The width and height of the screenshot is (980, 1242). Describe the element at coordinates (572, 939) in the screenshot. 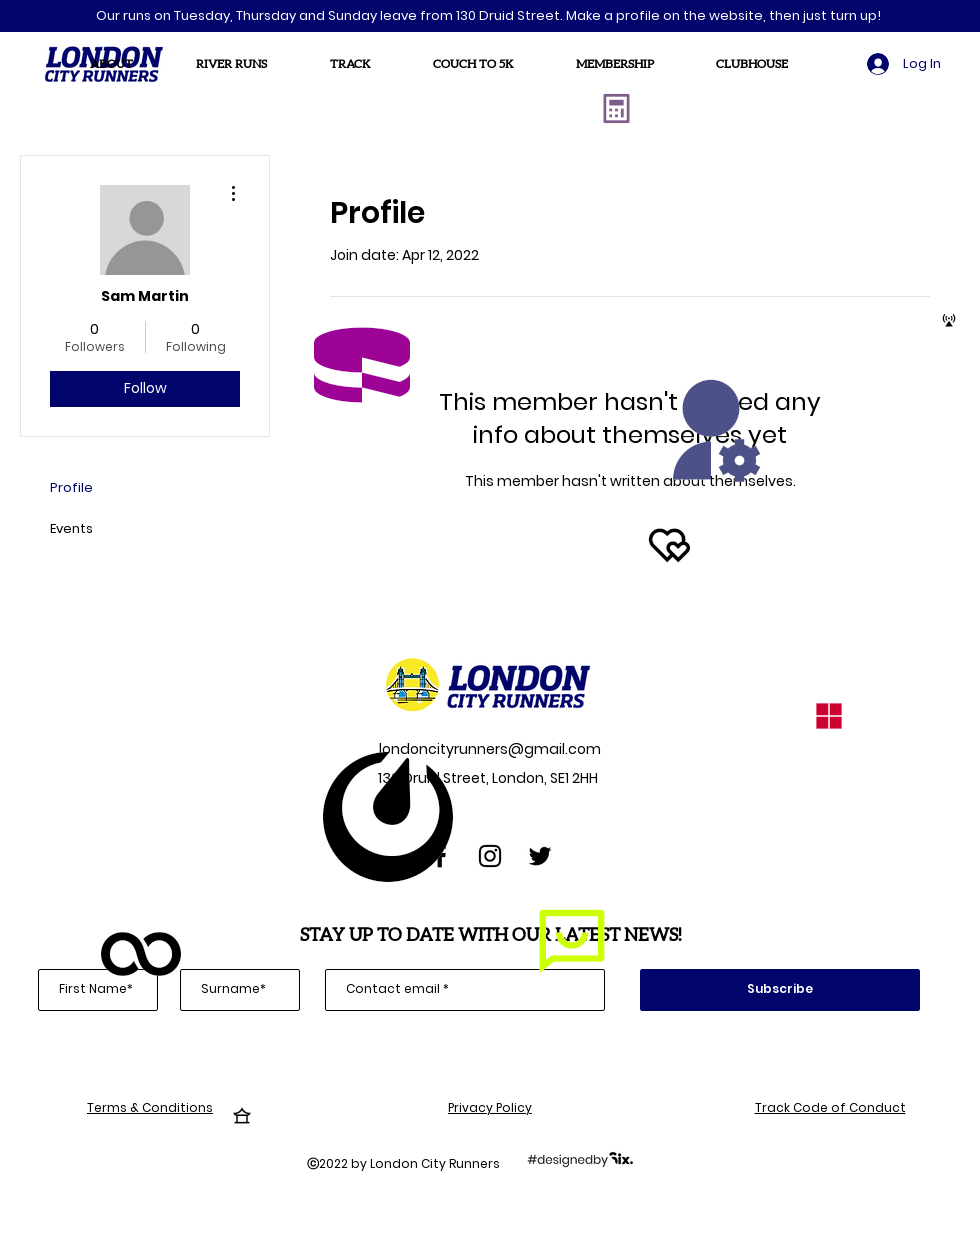

I see `start a friendly chat or conversation` at that location.